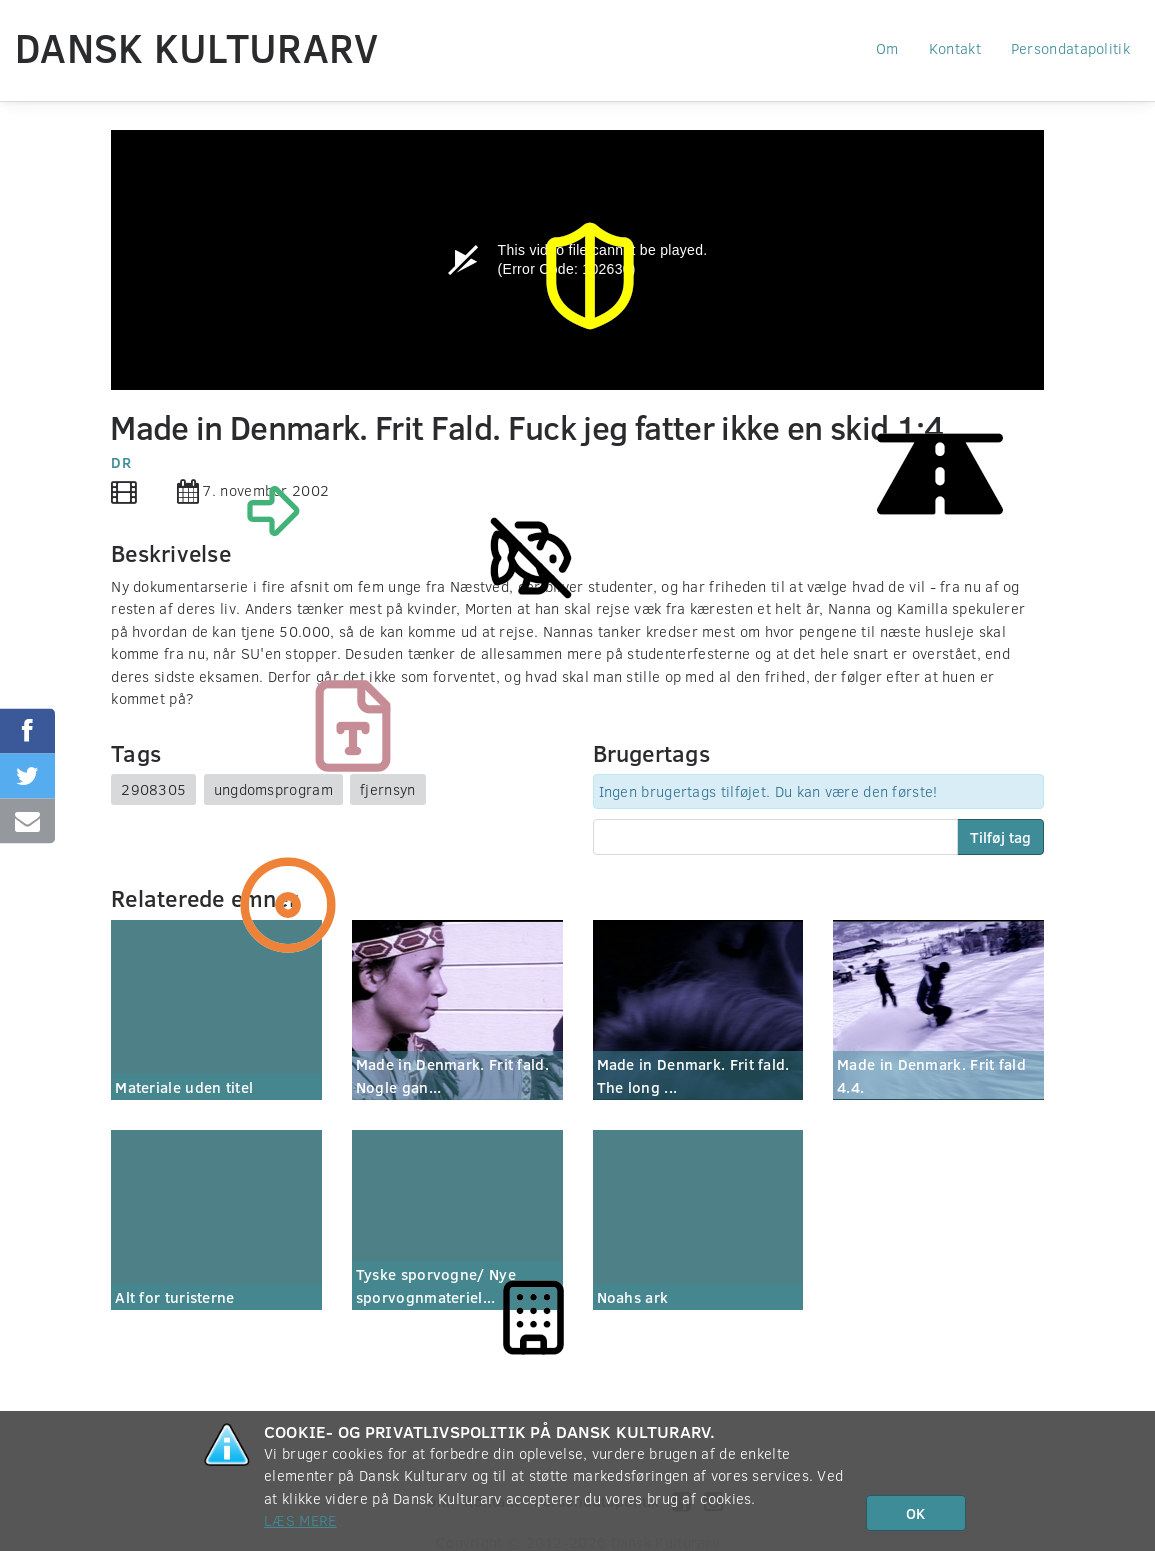 Image resolution: width=1155 pixels, height=1551 pixels. I want to click on navigate to the next item or step, so click(272, 511).